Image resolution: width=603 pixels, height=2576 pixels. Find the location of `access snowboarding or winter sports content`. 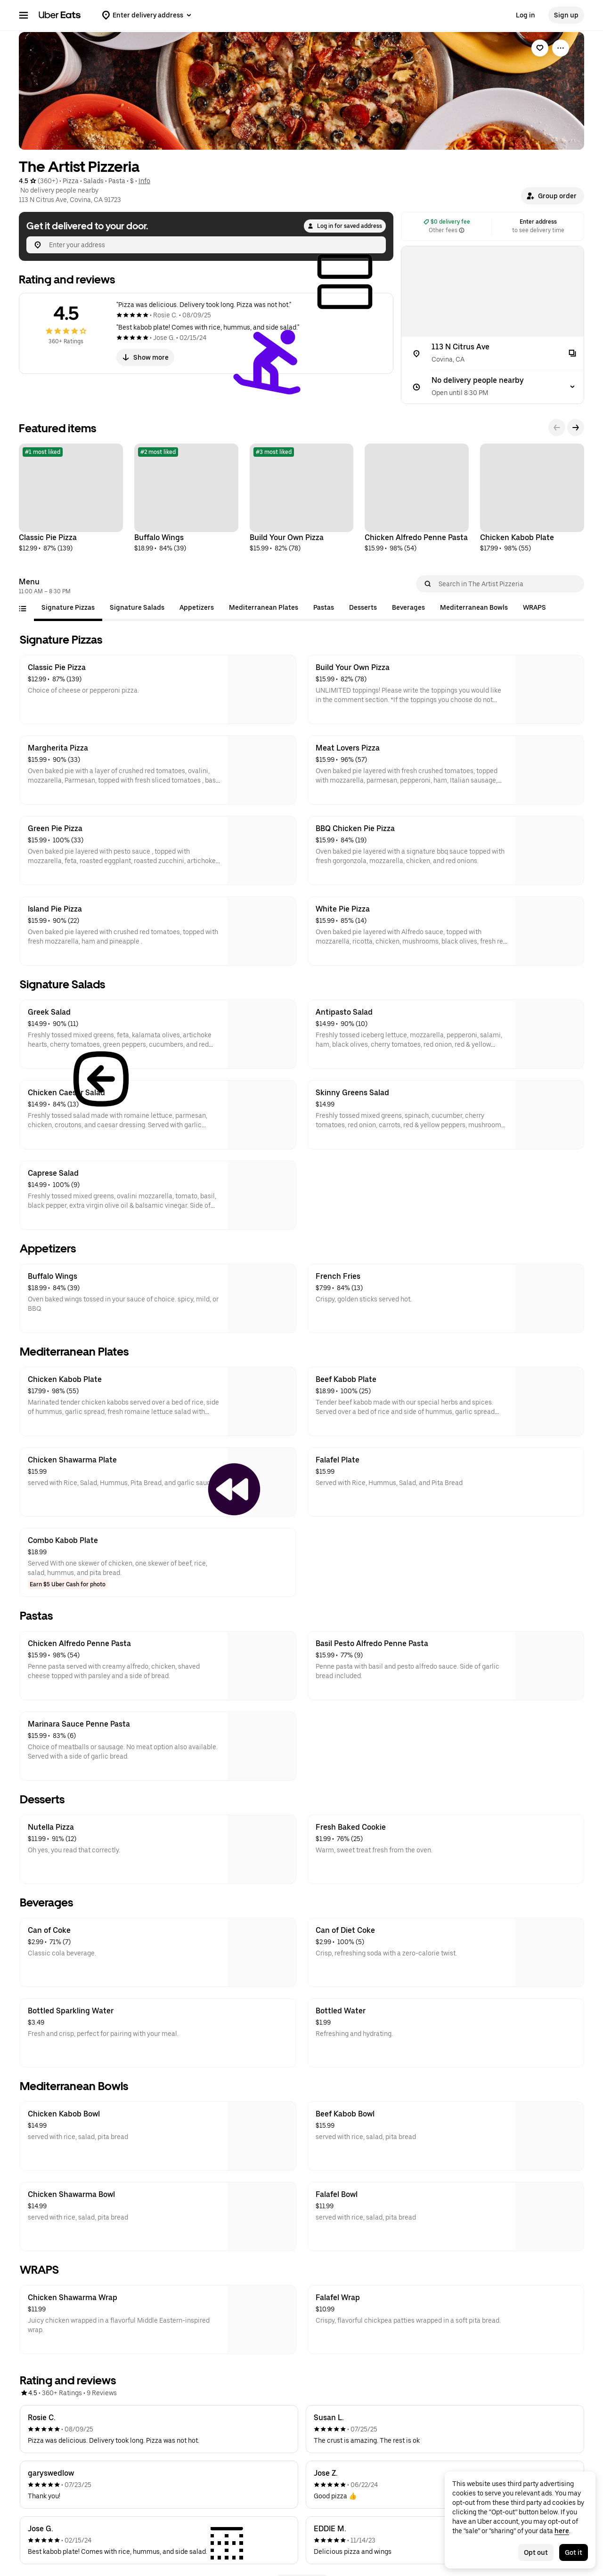

access snowboarding or winter sports content is located at coordinates (270, 361).